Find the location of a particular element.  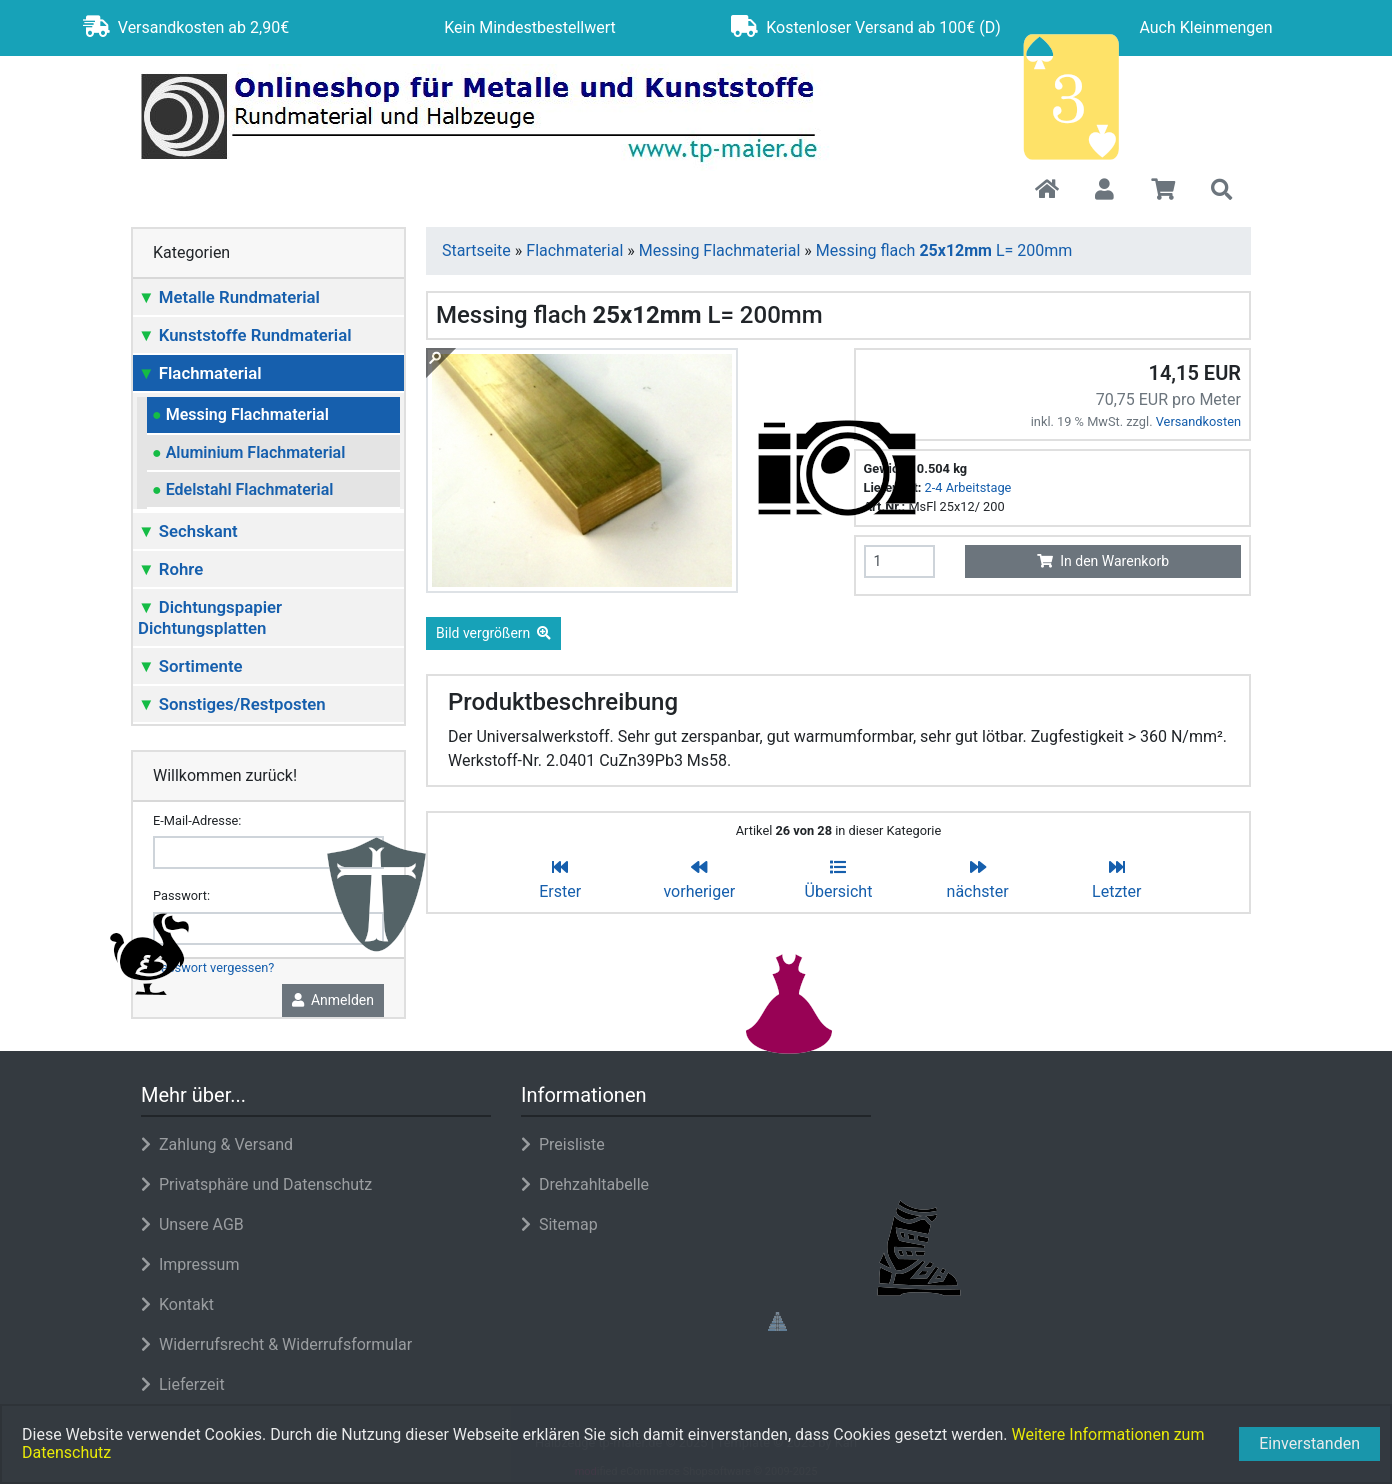

dodo bird icon for extinct species or wildlife game is located at coordinates (149, 953).